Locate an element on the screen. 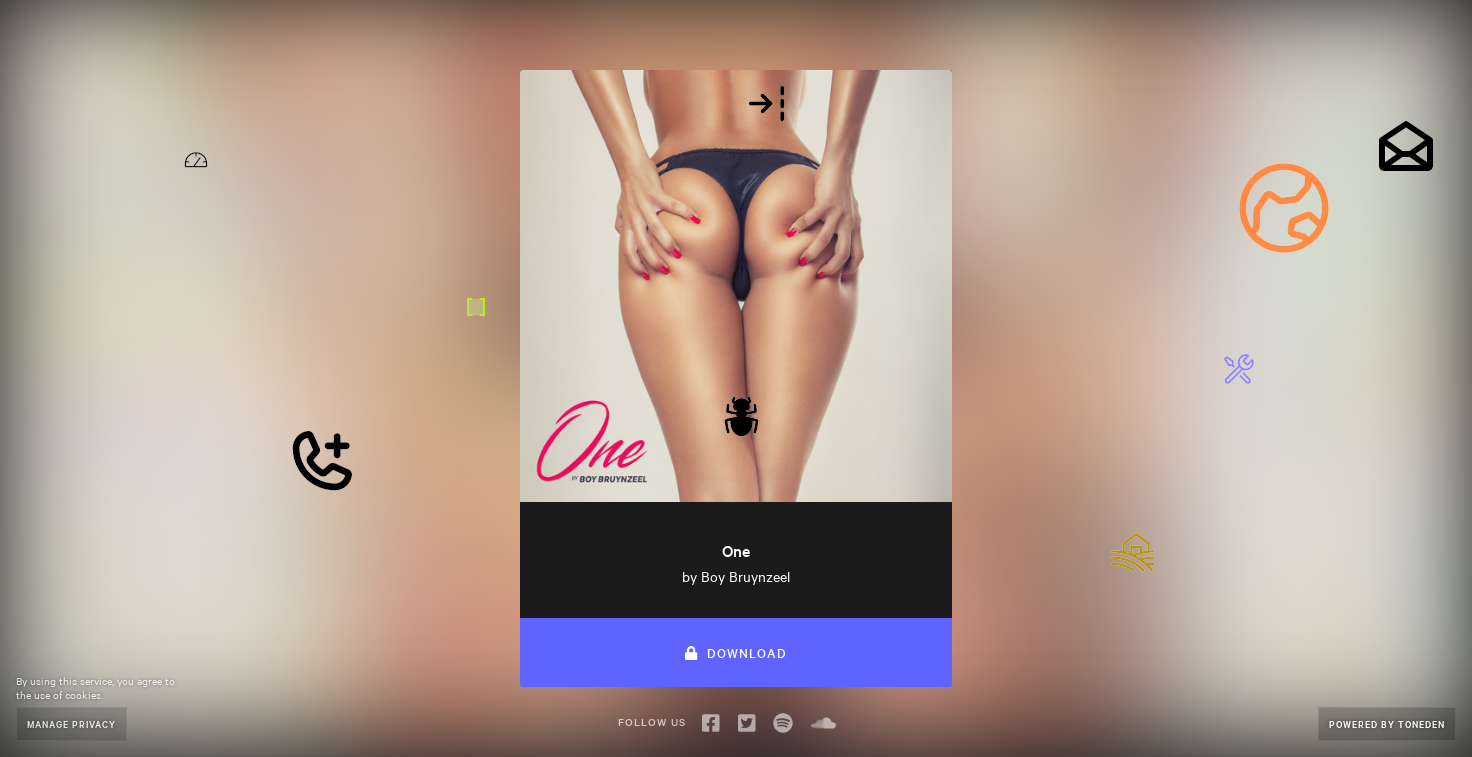 Image resolution: width=1472 pixels, height=757 pixels. switch to eastern hemisphere region is located at coordinates (1284, 208).